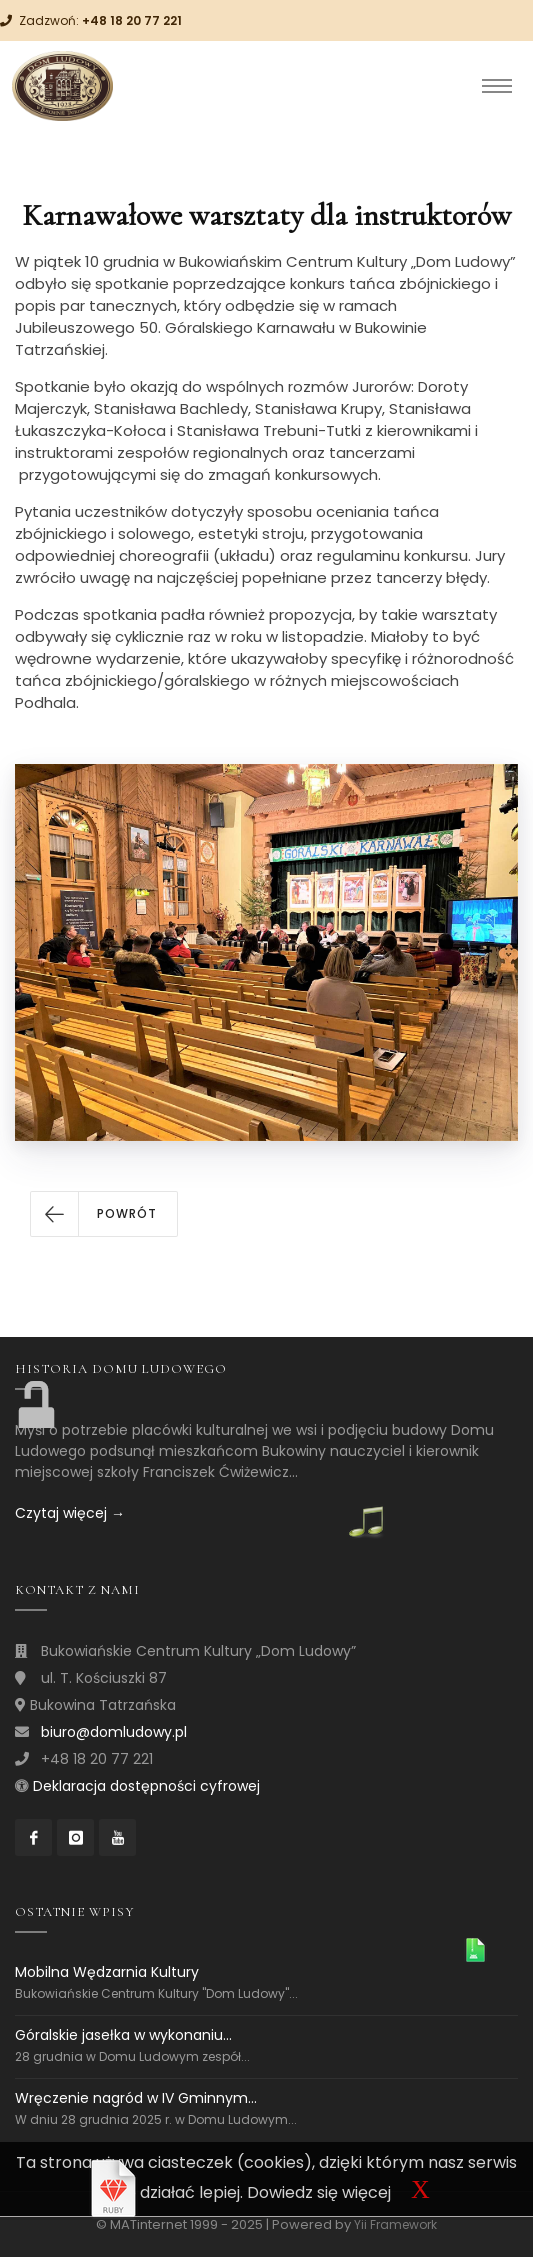  What do you see at coordinates (475, 1950) in the screenshot?
I see `android application package file (APK)` at bounding box center [475, 1950].